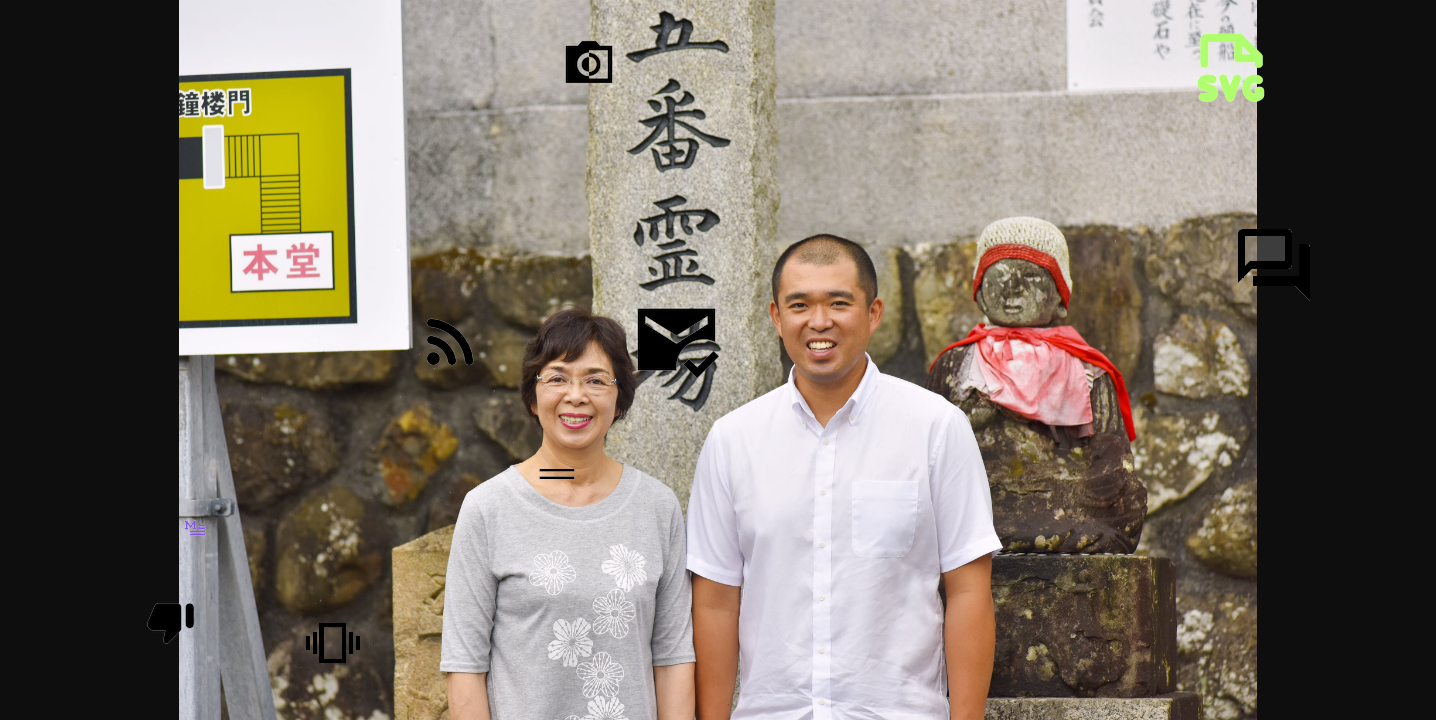 This screenshot has height=720, width=1436. Describe the element at coordinates (171, 622) in the screenshot. I see `dislike or downvote content` at that location.